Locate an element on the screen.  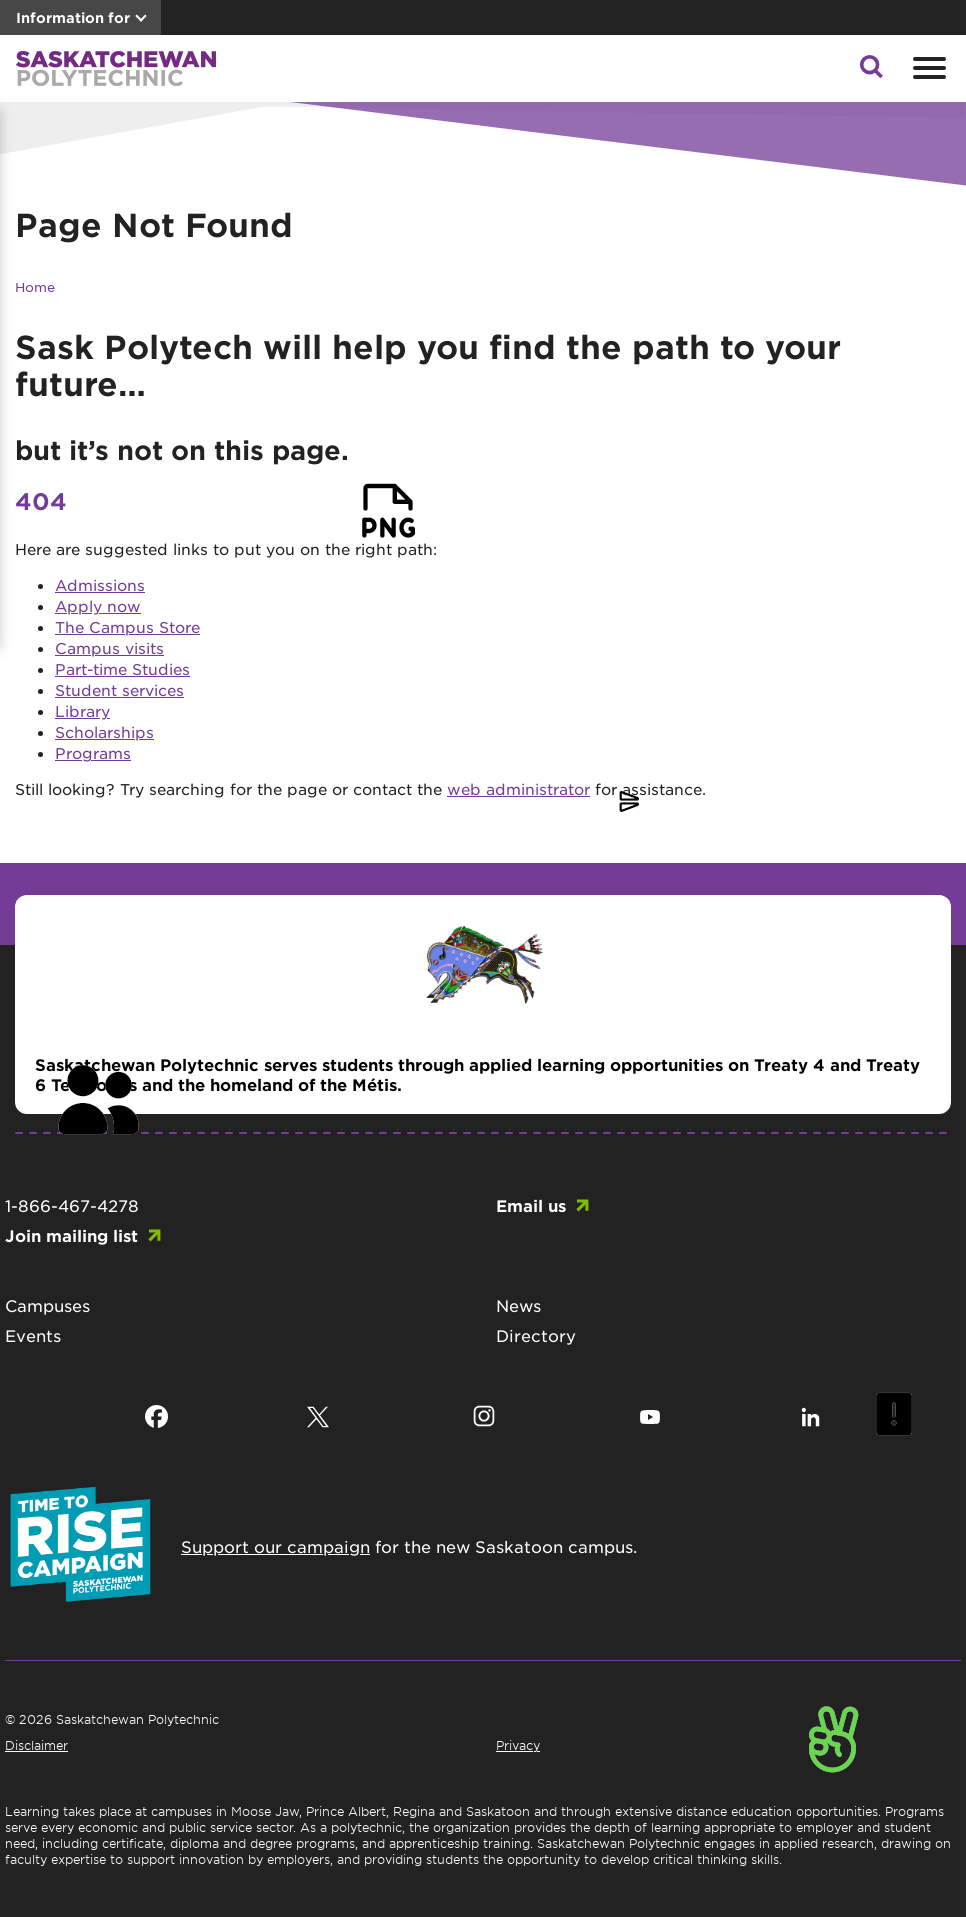
indicates a warning or alert requiring attention is located at coordinates (894, 1414).